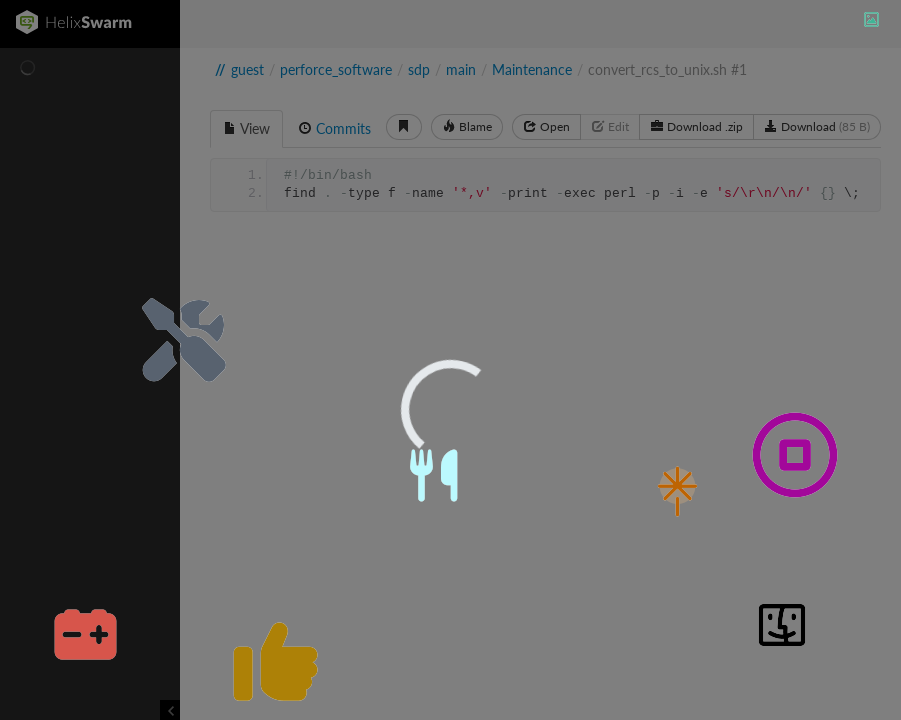  I want to click on like or upvote content, so click(277, 663).